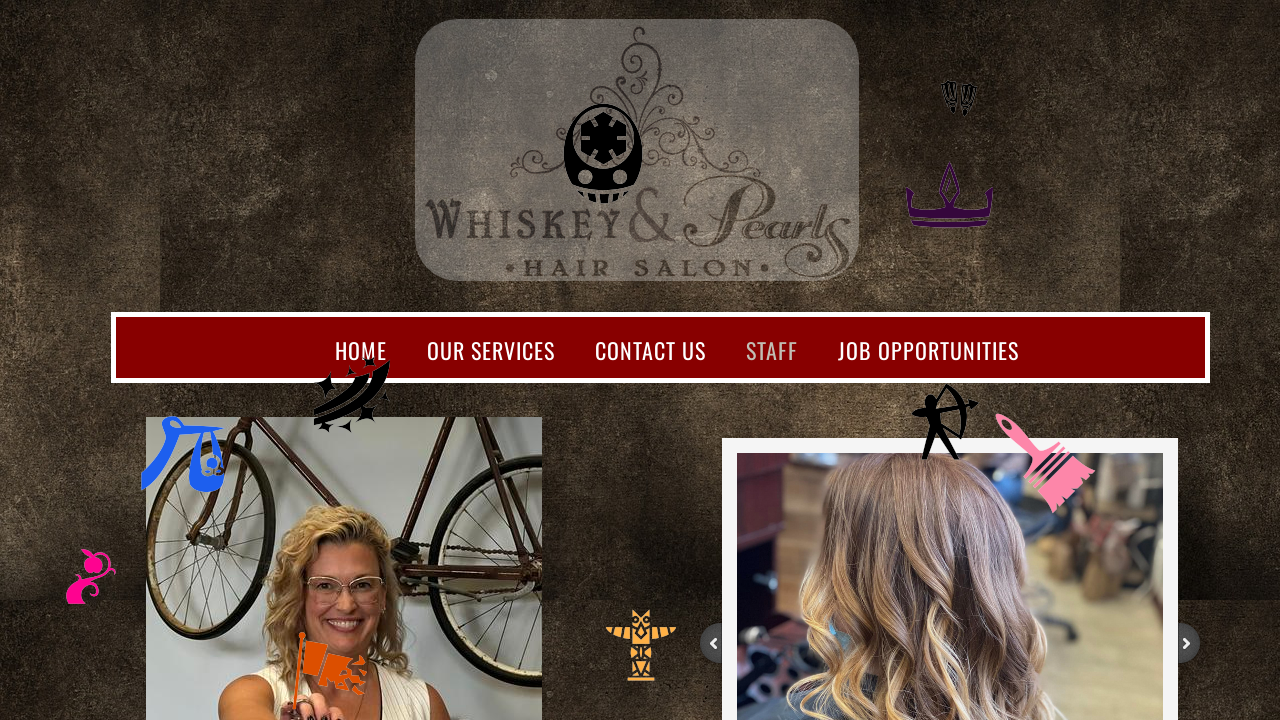 The height and width of the screenshot is (720, 1280). I want to click on access swimming or diving activities, so click(959, 98).